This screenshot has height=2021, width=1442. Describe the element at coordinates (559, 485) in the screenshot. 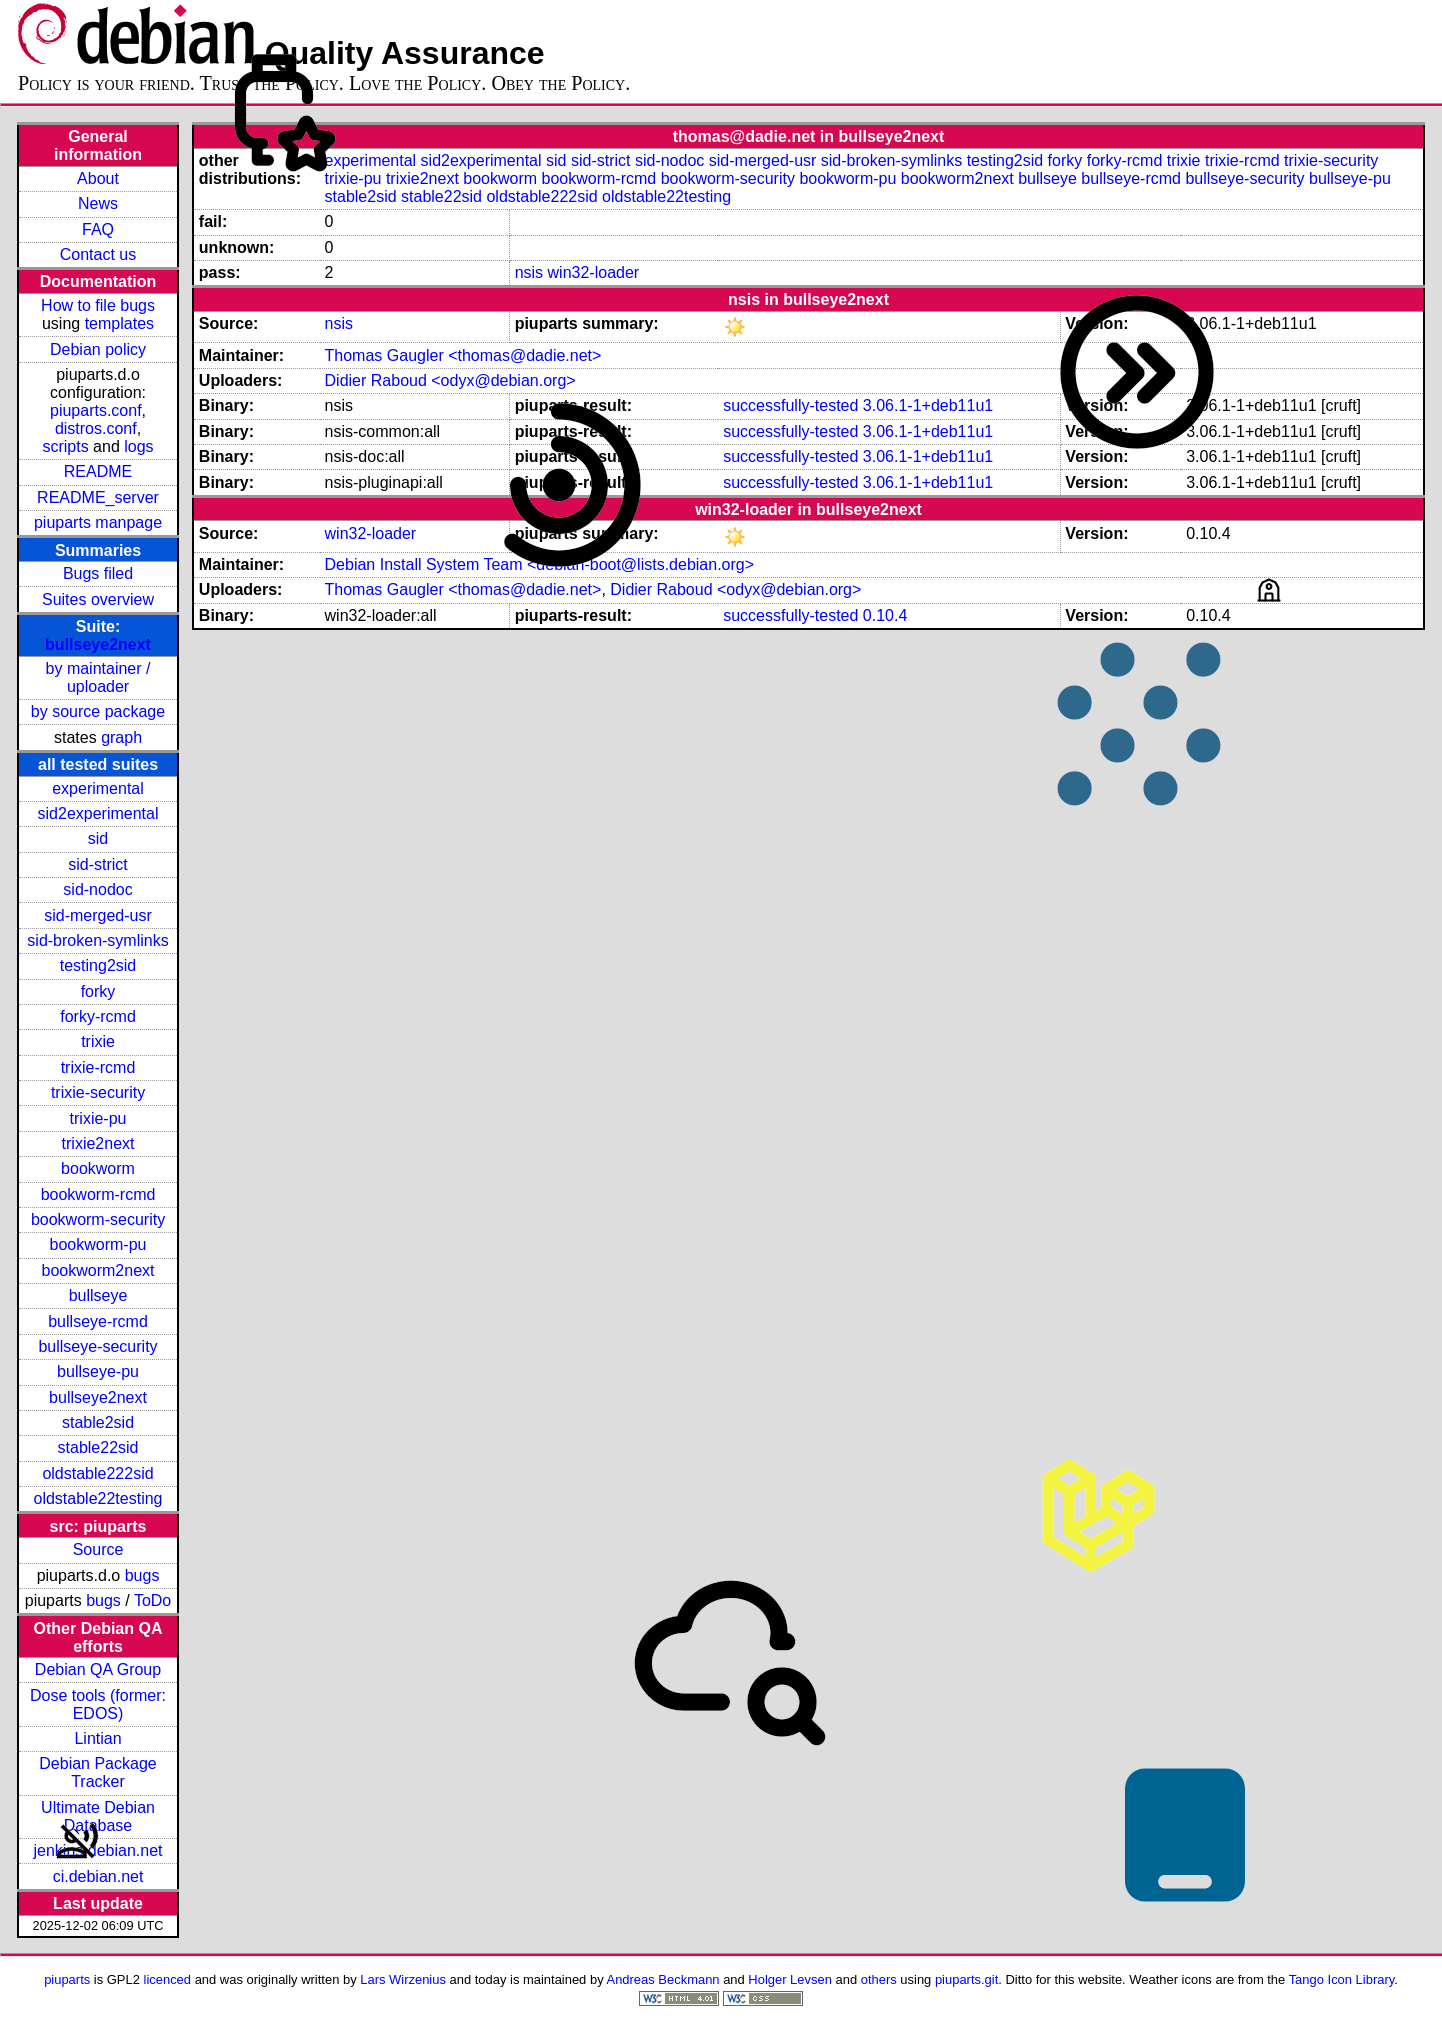

I see `view circular chart or arc graph data` at that location.